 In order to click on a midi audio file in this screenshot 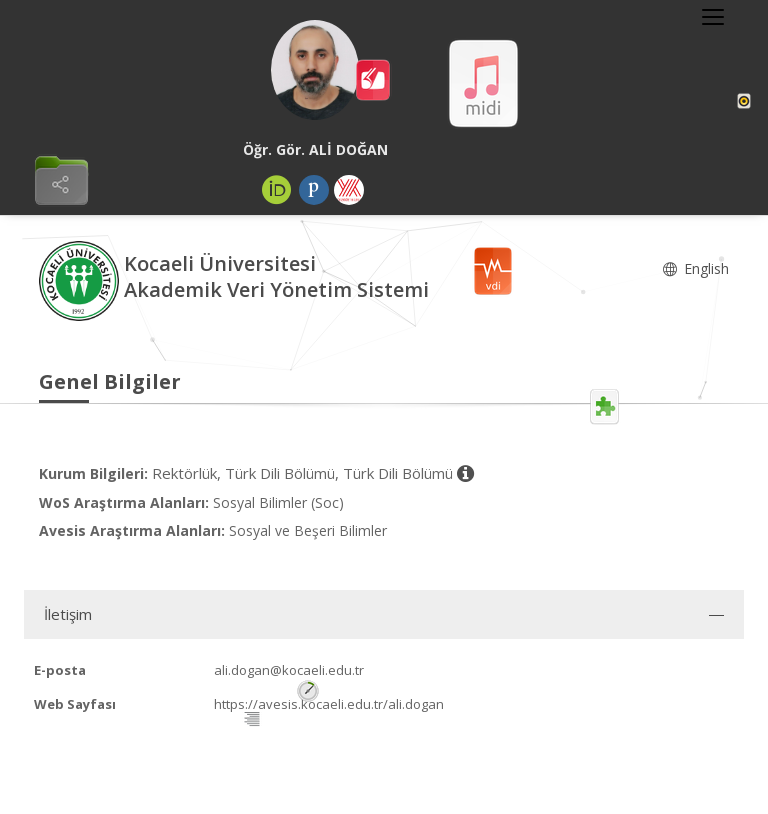, I will do `click(483, 83)`.